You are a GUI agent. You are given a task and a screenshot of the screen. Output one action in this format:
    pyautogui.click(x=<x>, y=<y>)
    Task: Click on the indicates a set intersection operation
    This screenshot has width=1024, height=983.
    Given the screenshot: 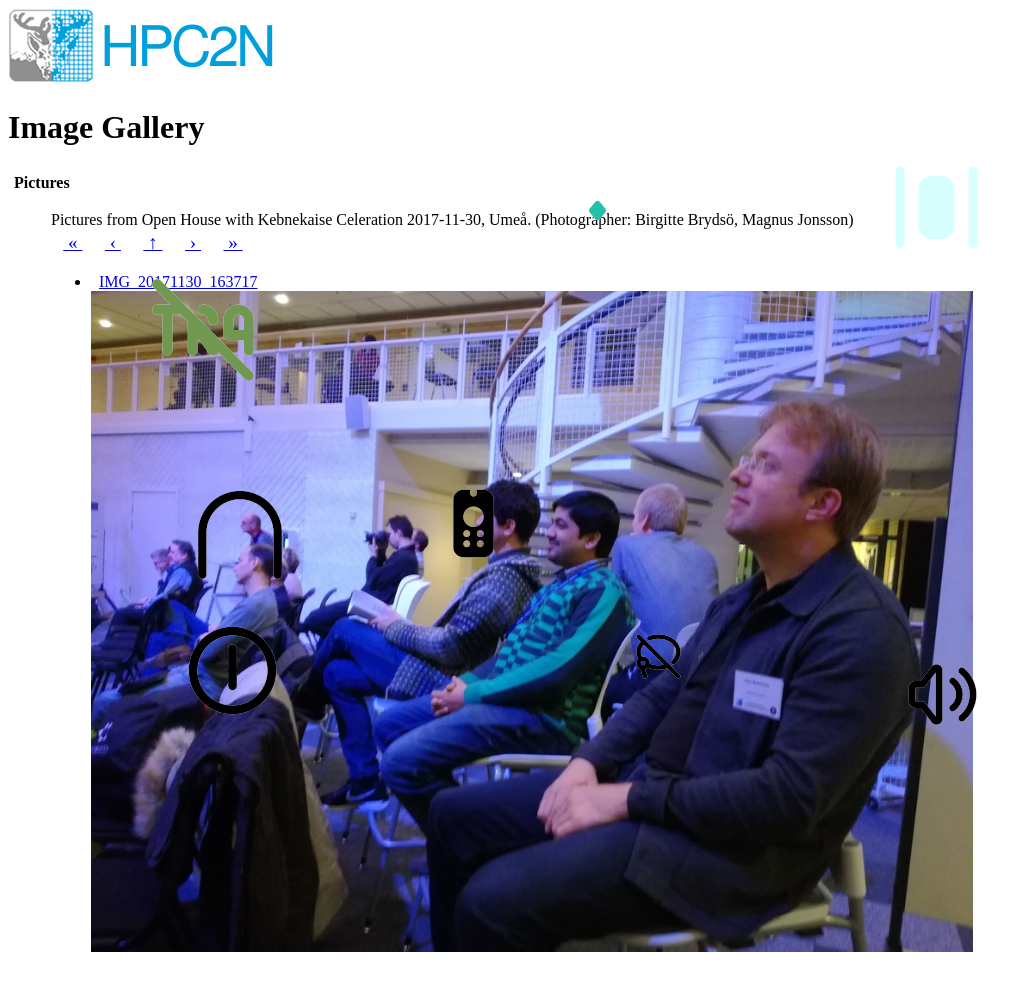 What is the action you would take?
    pyautogui.click(x=240, y=537)
    